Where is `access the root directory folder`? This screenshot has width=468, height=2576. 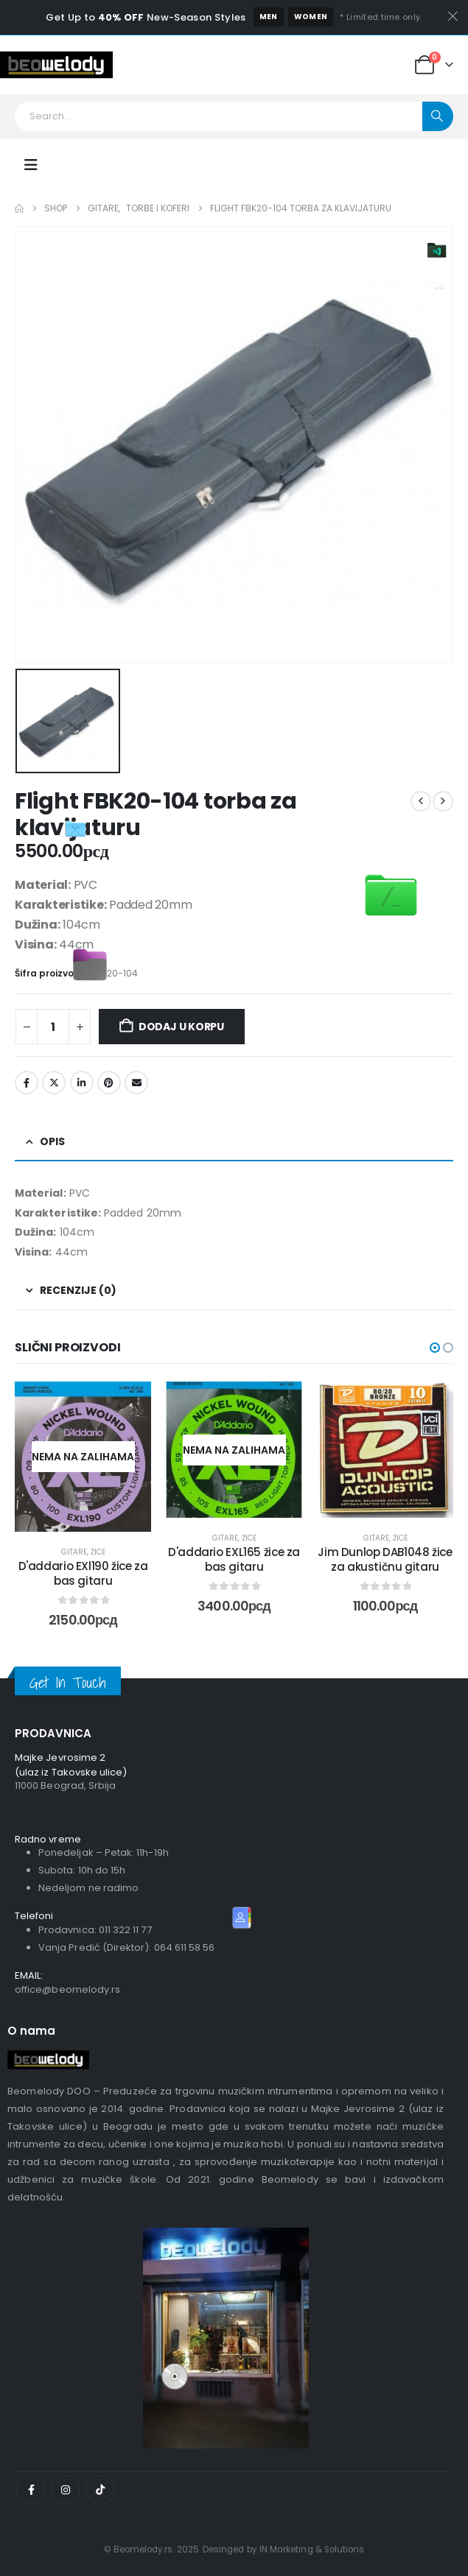 access the root directory folder is located at coordinates (391, 895).